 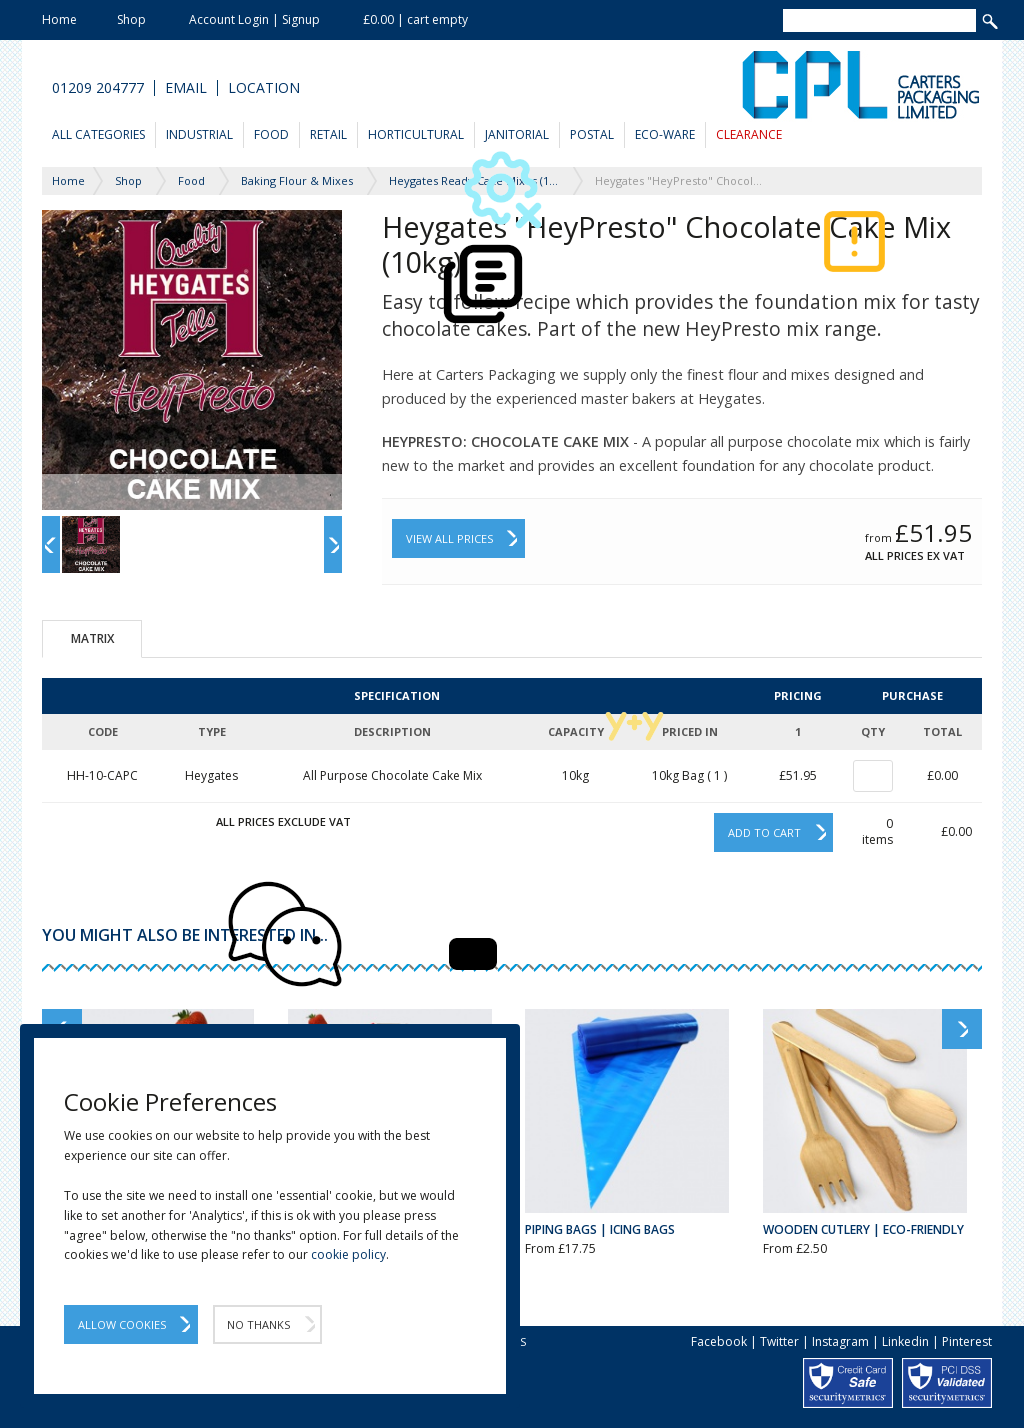 What do you see at coordinates (501, 188) in the screenshot?
I see `remove or delete a settings configuration` at bounding box center [501, 188].